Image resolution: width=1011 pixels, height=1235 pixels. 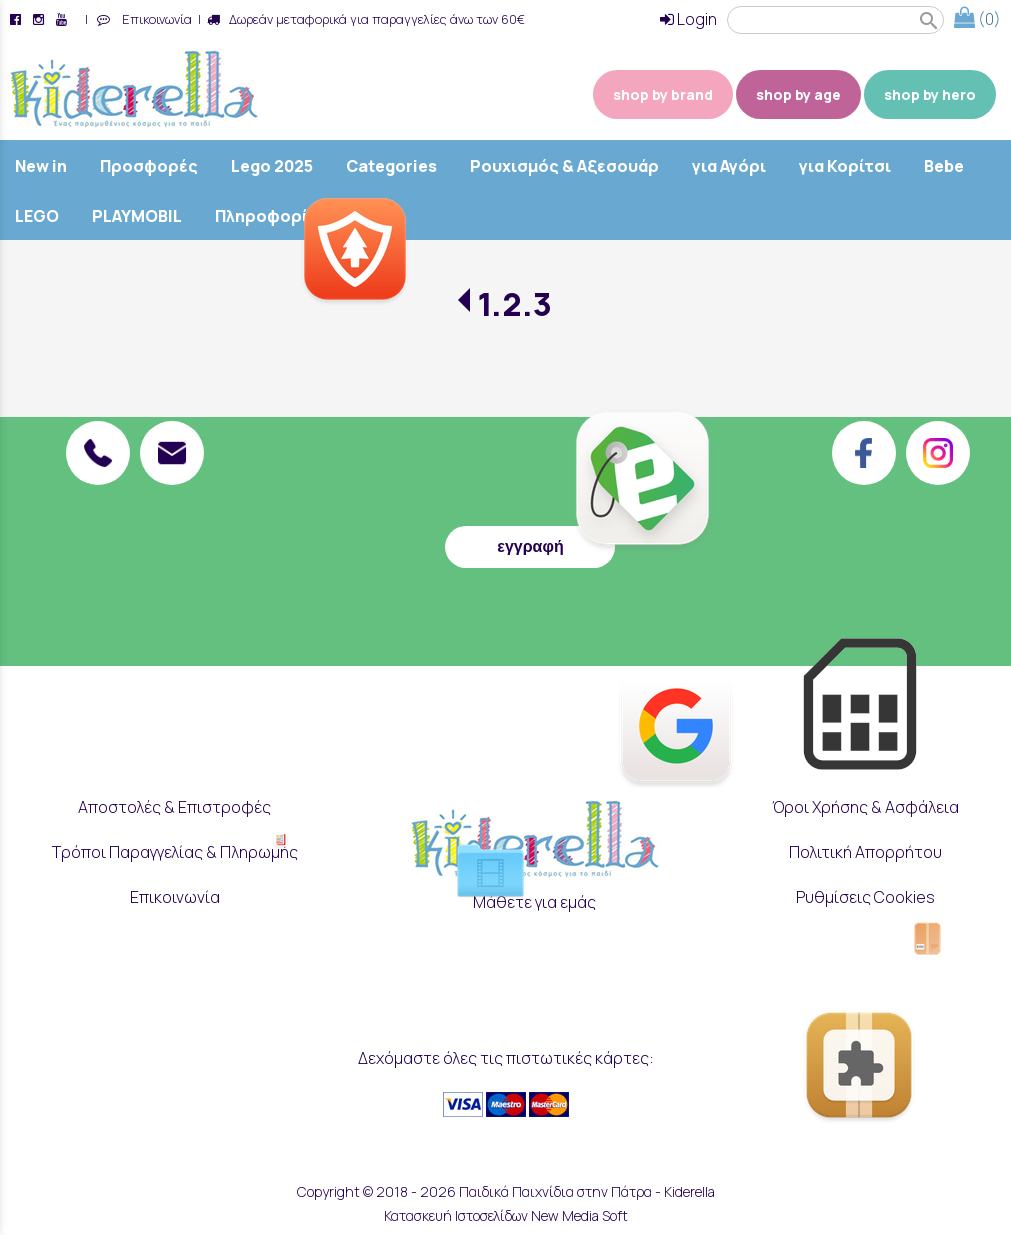 I want to click on compressed or archived file type indicator, so click(x=927, y=938).